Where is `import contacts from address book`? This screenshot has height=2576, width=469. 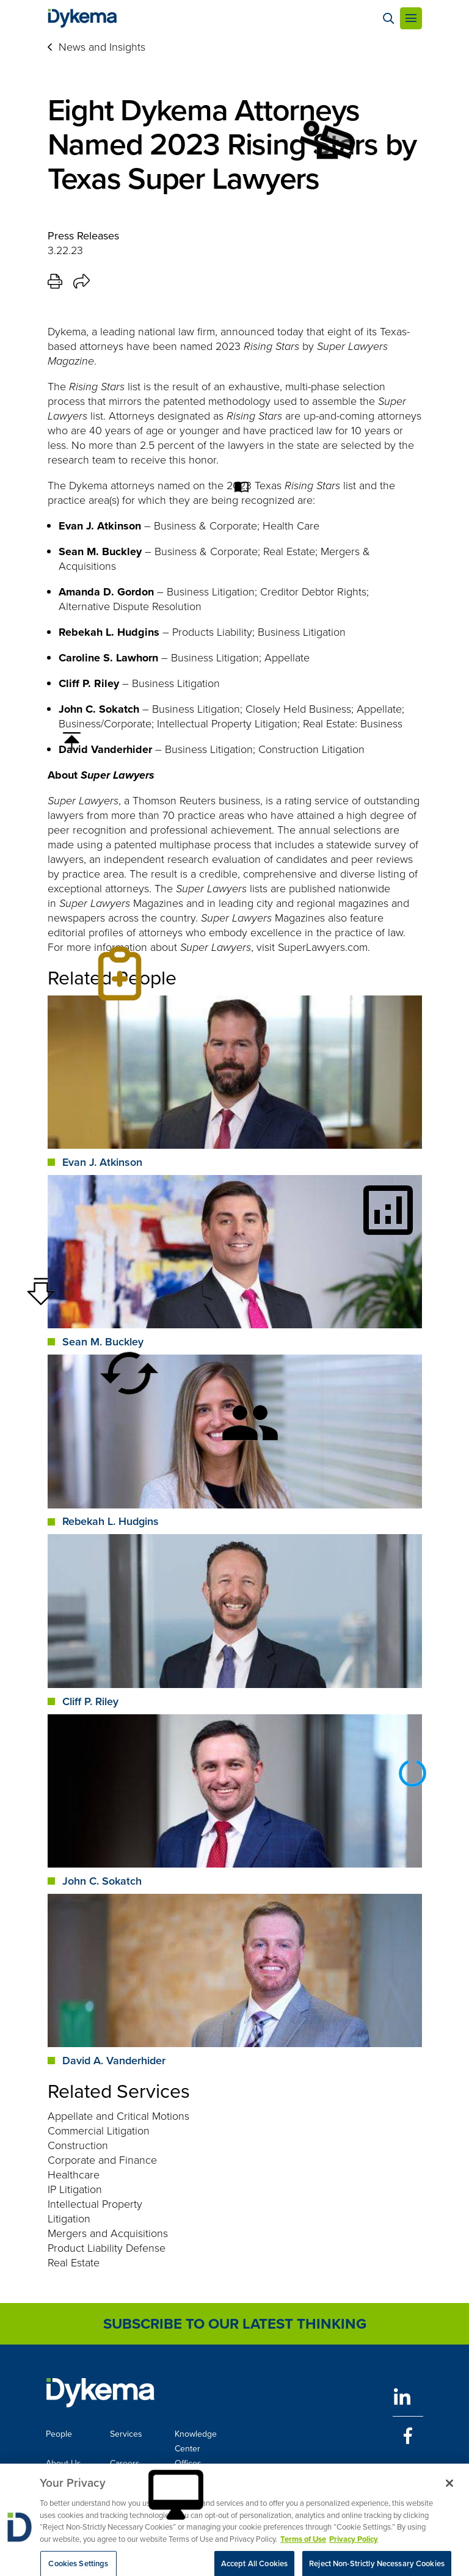 import contacts from address book is located at coordinates (241, 486).